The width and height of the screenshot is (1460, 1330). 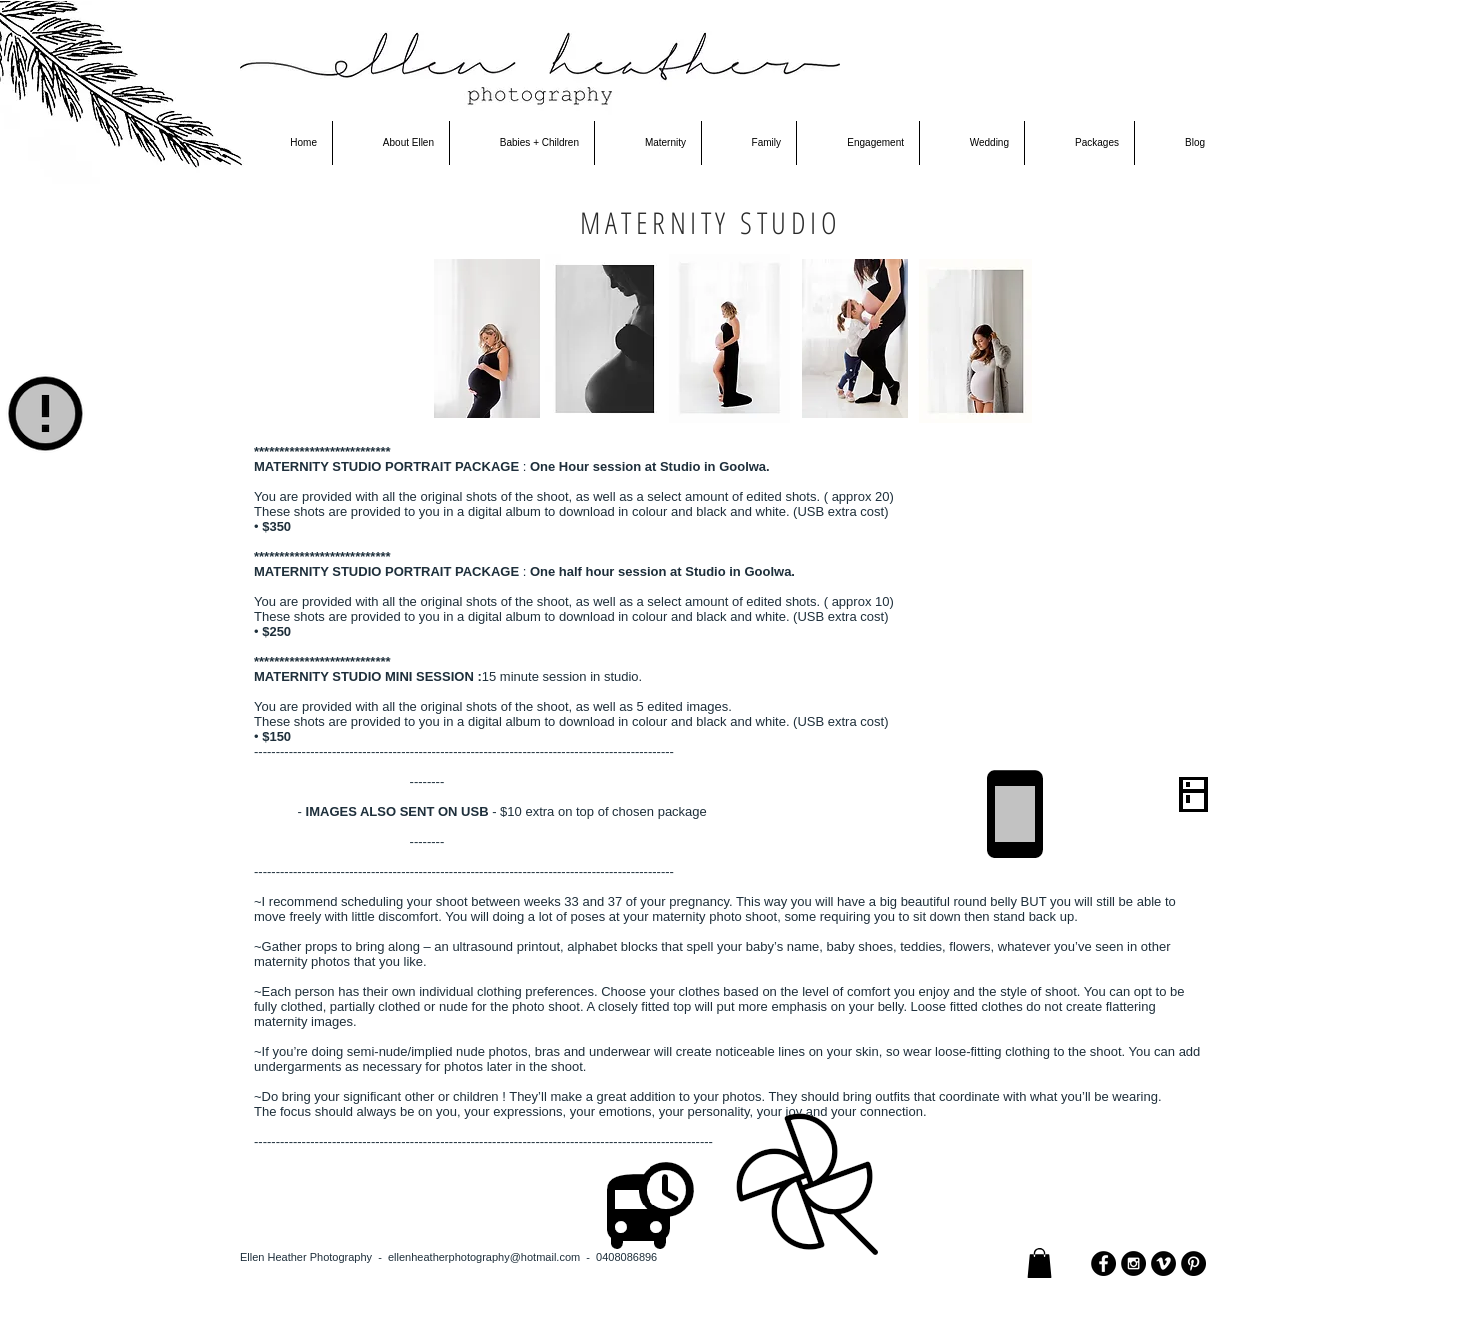 What do you see at coordinates (1193, 794) in the screenshot?
I see `access kitchen or food-related settings` at bounding box center [1193, 794].